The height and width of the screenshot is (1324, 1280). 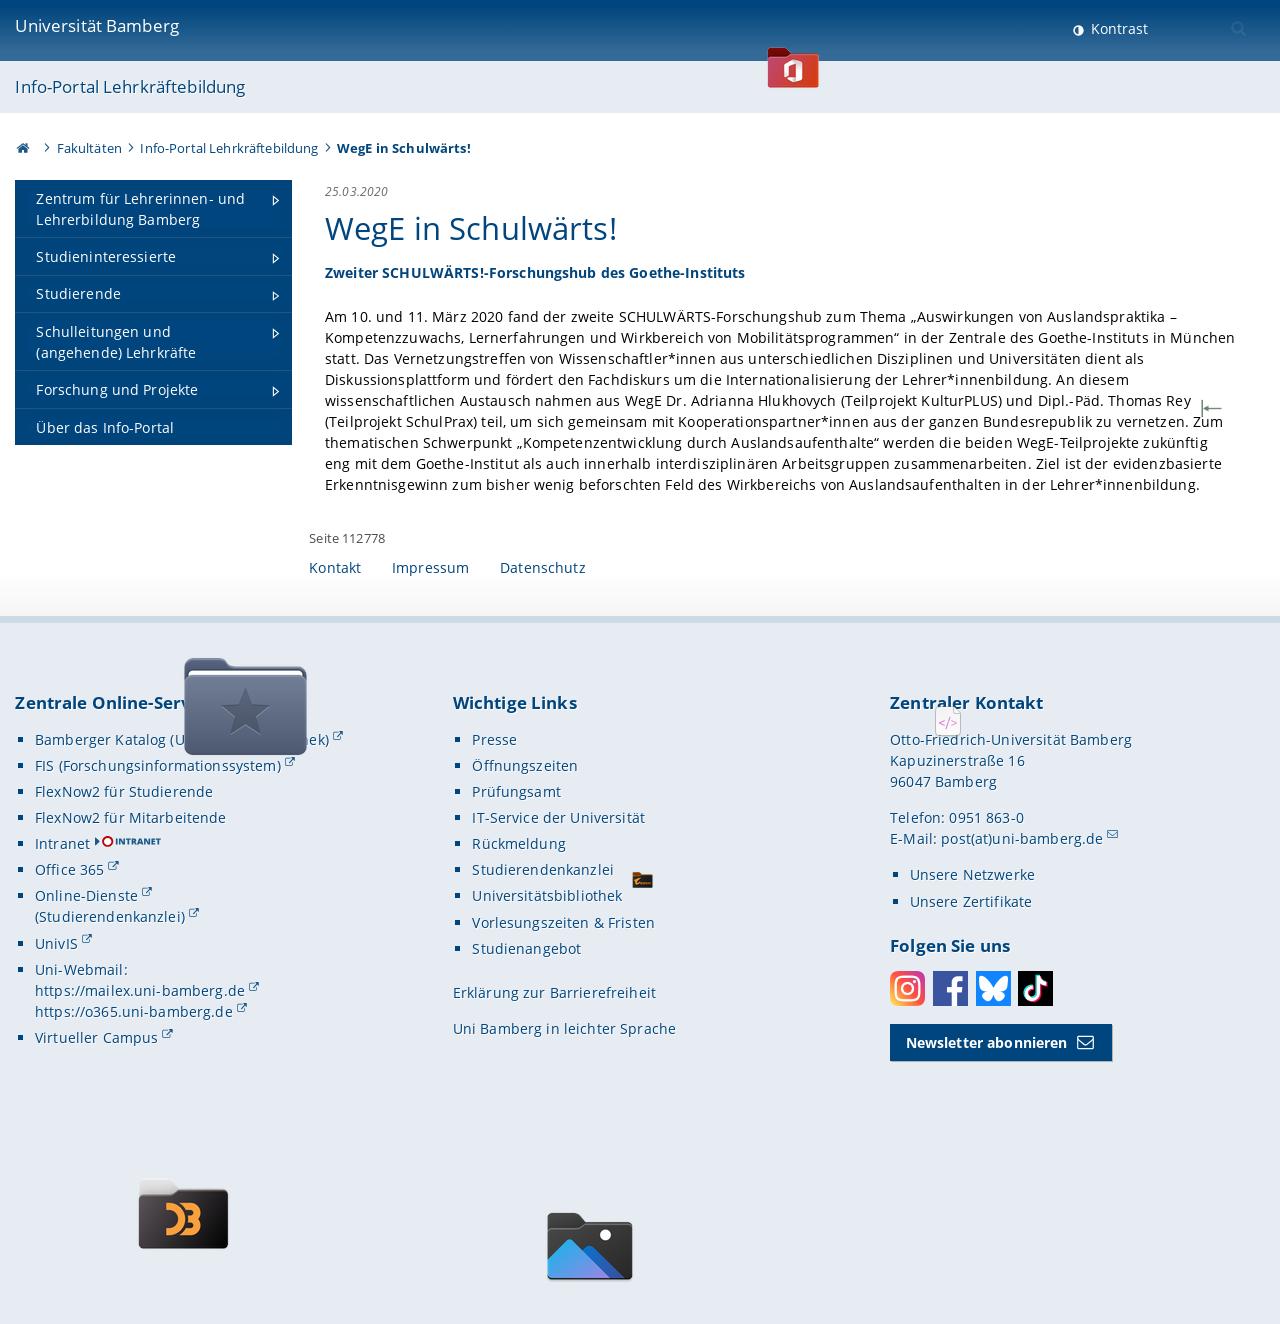 I want to click on go to the first item in a list or sequence, so click(x=1211, y=408).